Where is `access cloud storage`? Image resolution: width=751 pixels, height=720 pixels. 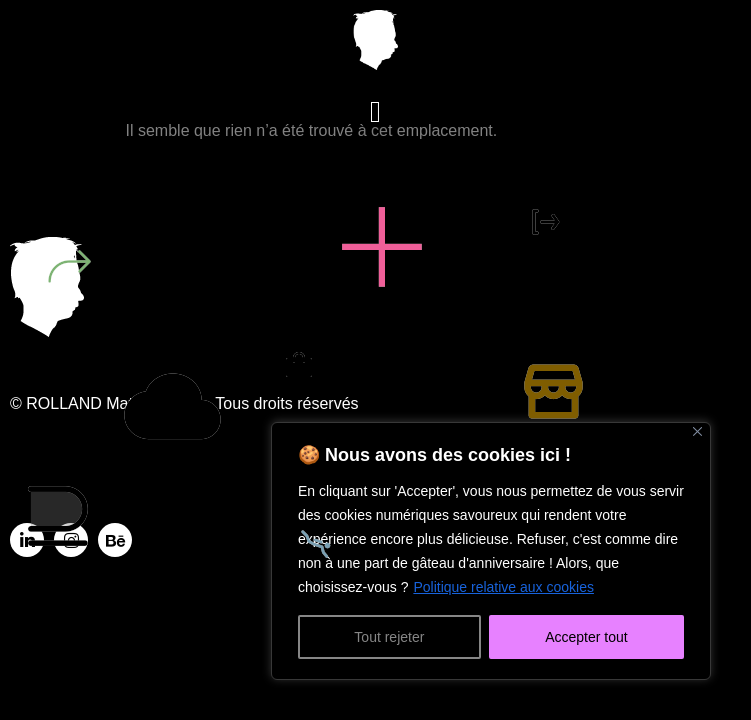 access cloud storage is located at coordinates (172, 408).